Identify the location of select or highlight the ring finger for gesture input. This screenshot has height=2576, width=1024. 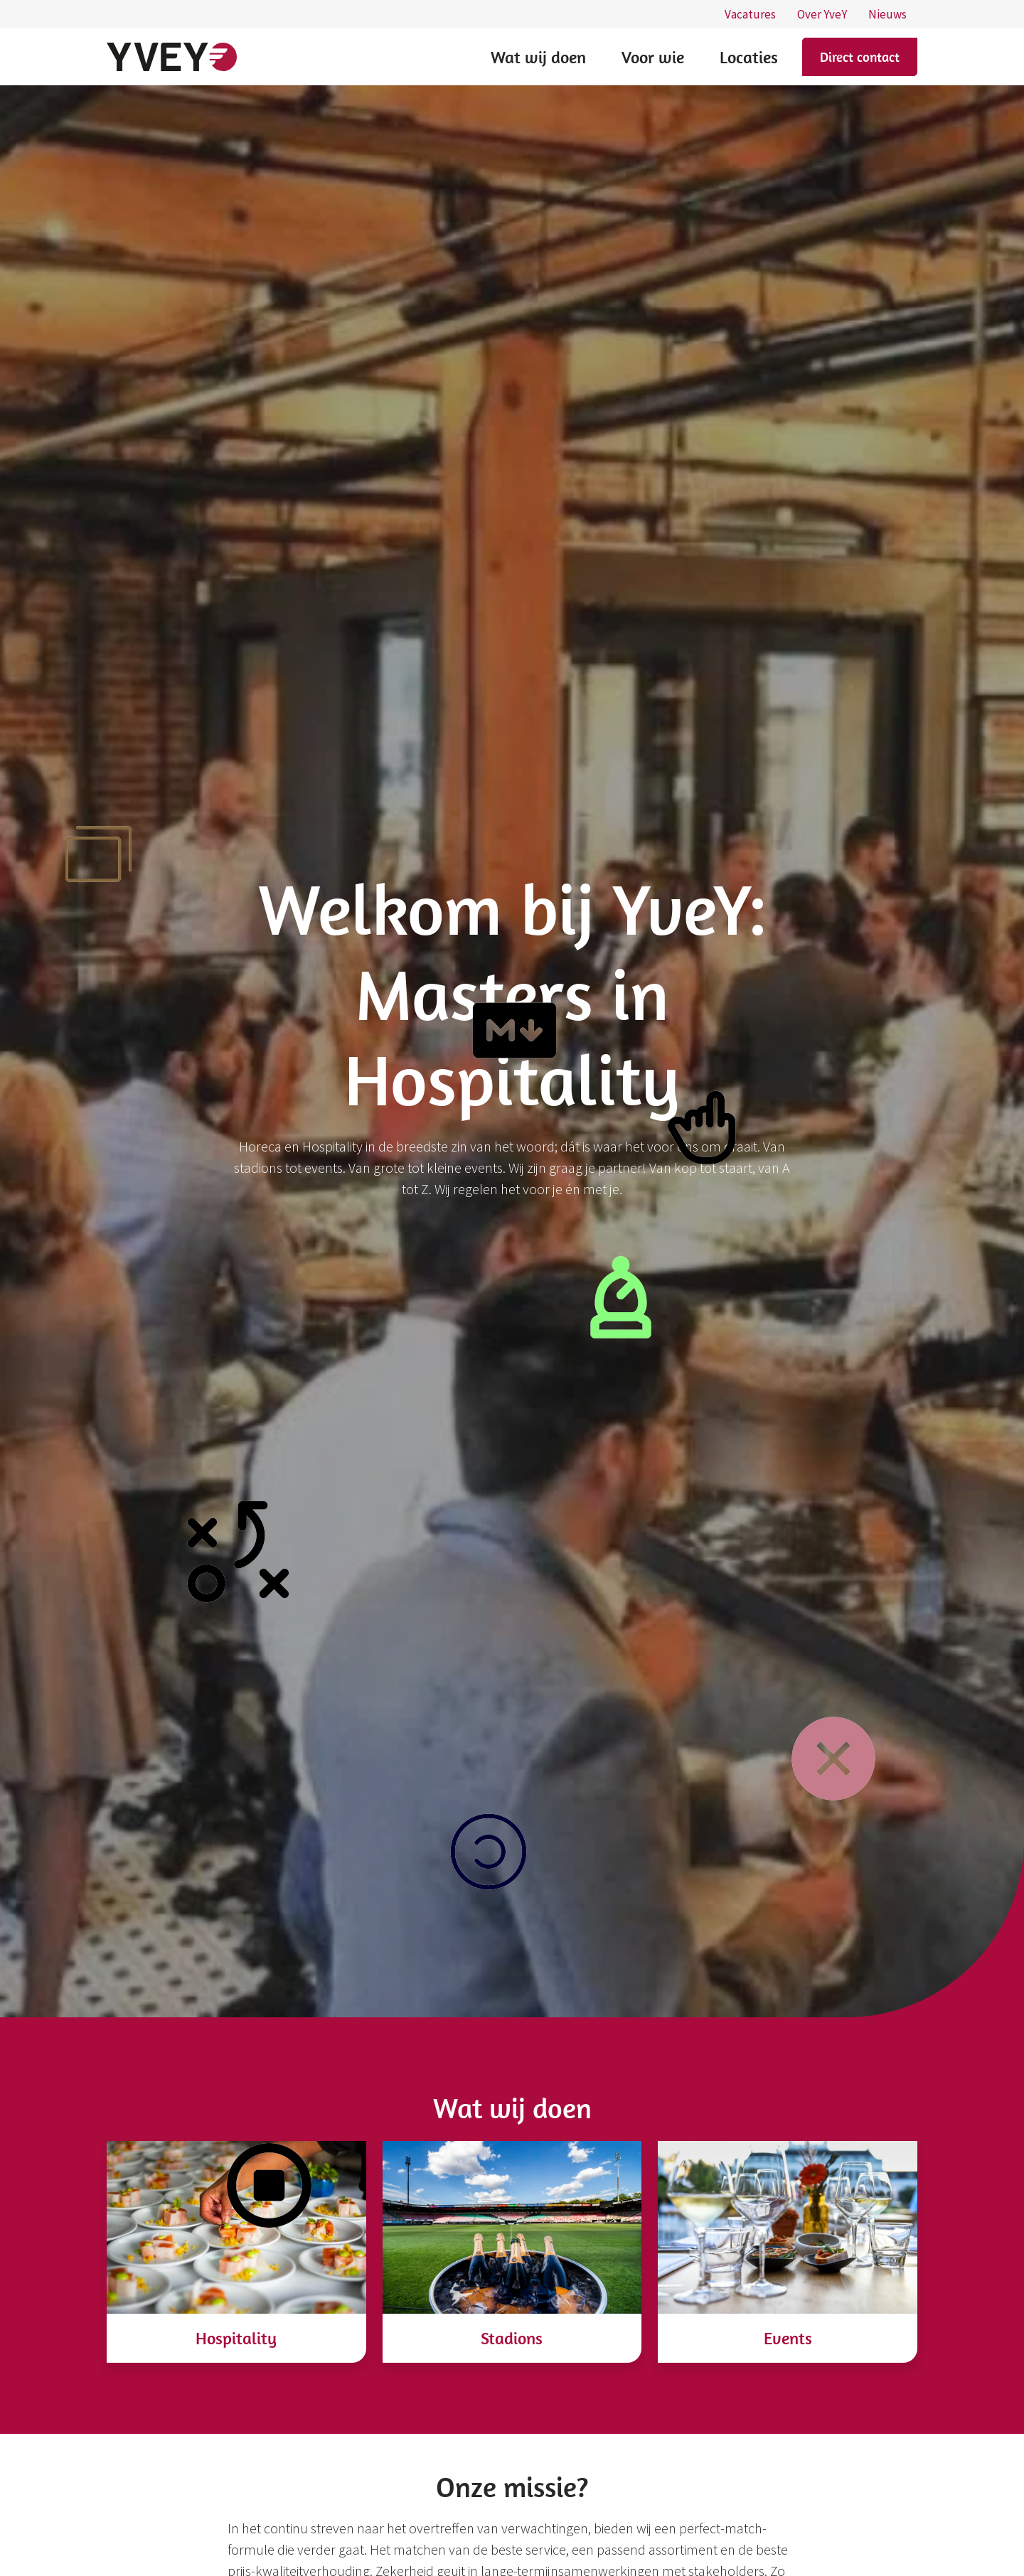
(703, 1124).